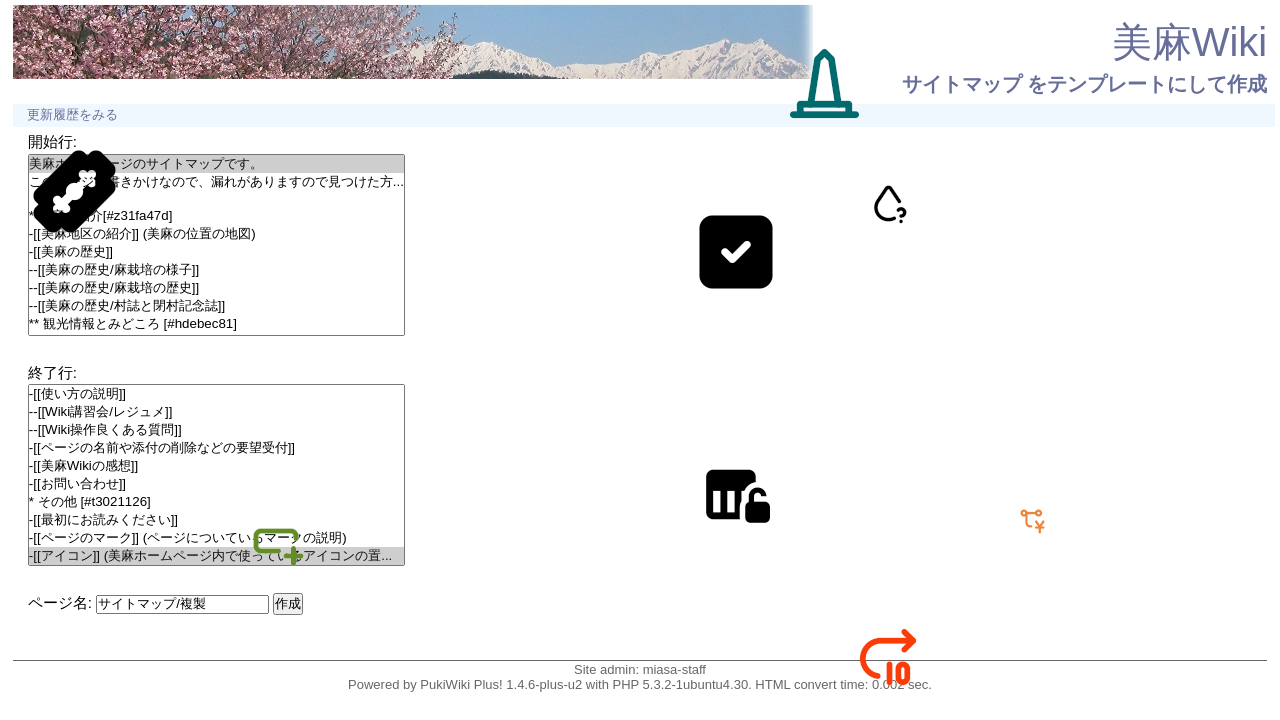  Describe the element at coordinates (74, 191) in the screenshot. I see `razor blade tool icon` at that location.